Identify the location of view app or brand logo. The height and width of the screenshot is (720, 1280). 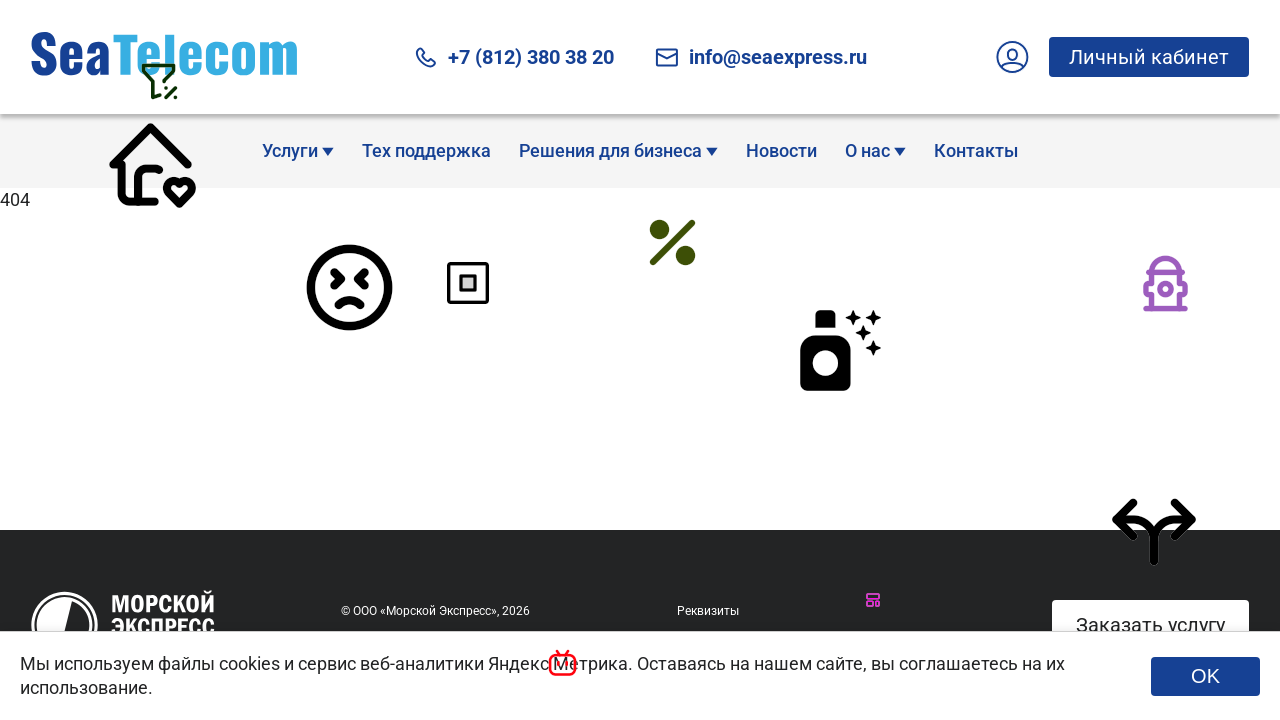
(468, 283).